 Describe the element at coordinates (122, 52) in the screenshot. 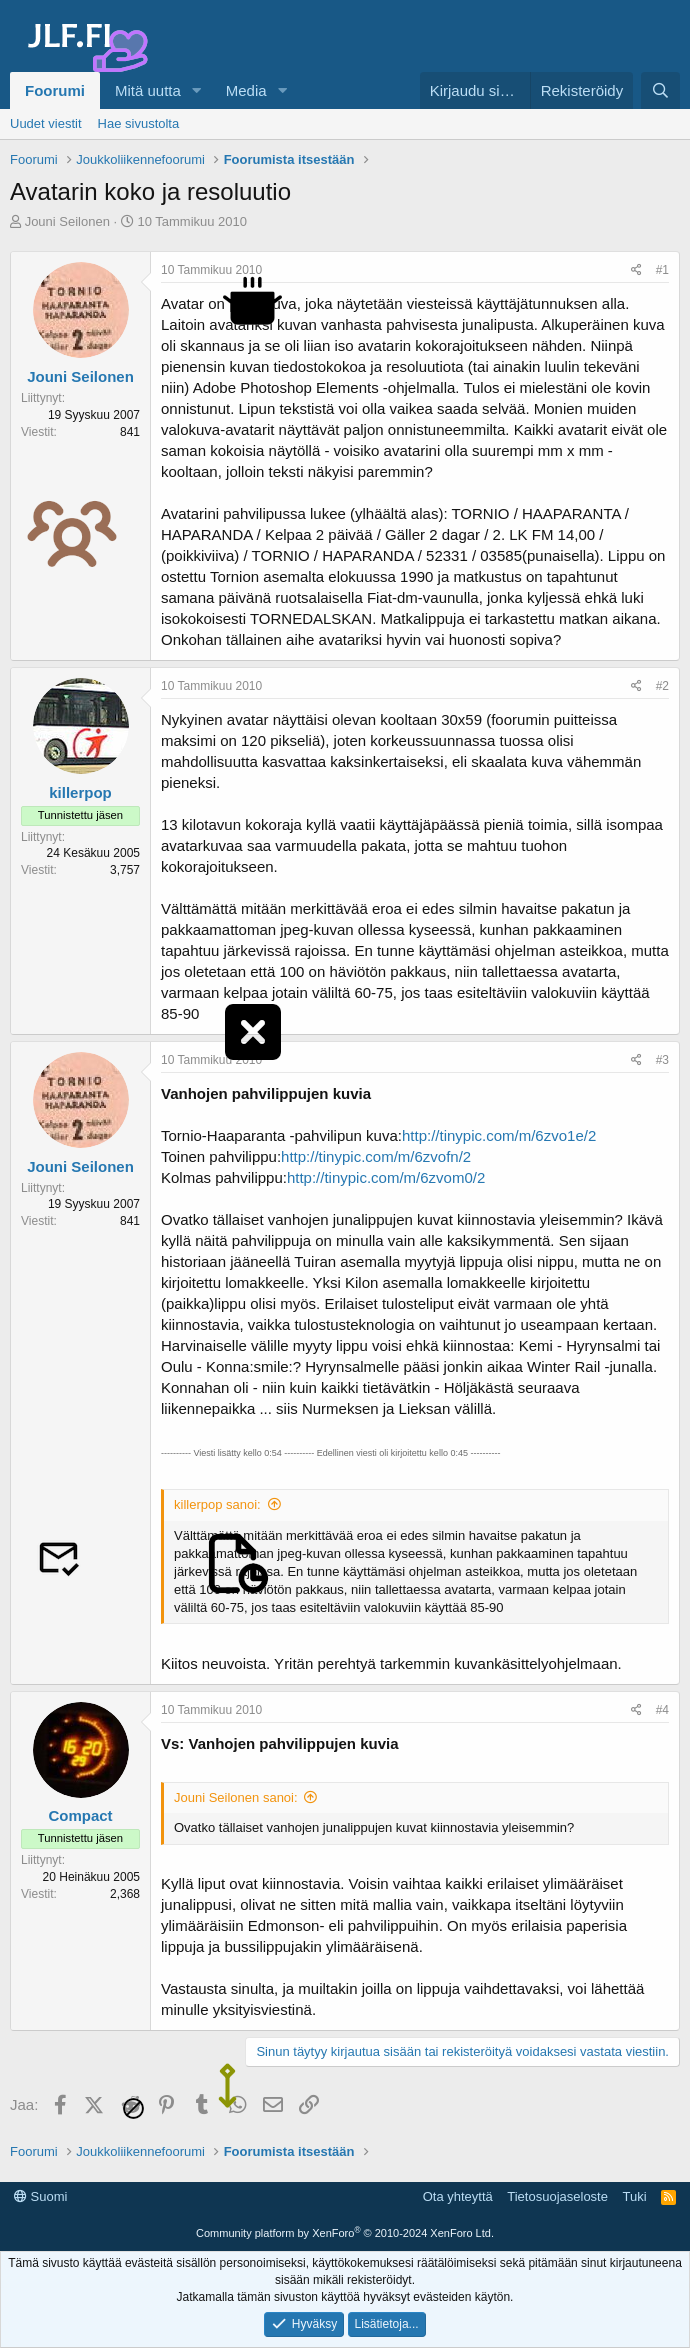

I see `donate or give to charity` at that location.